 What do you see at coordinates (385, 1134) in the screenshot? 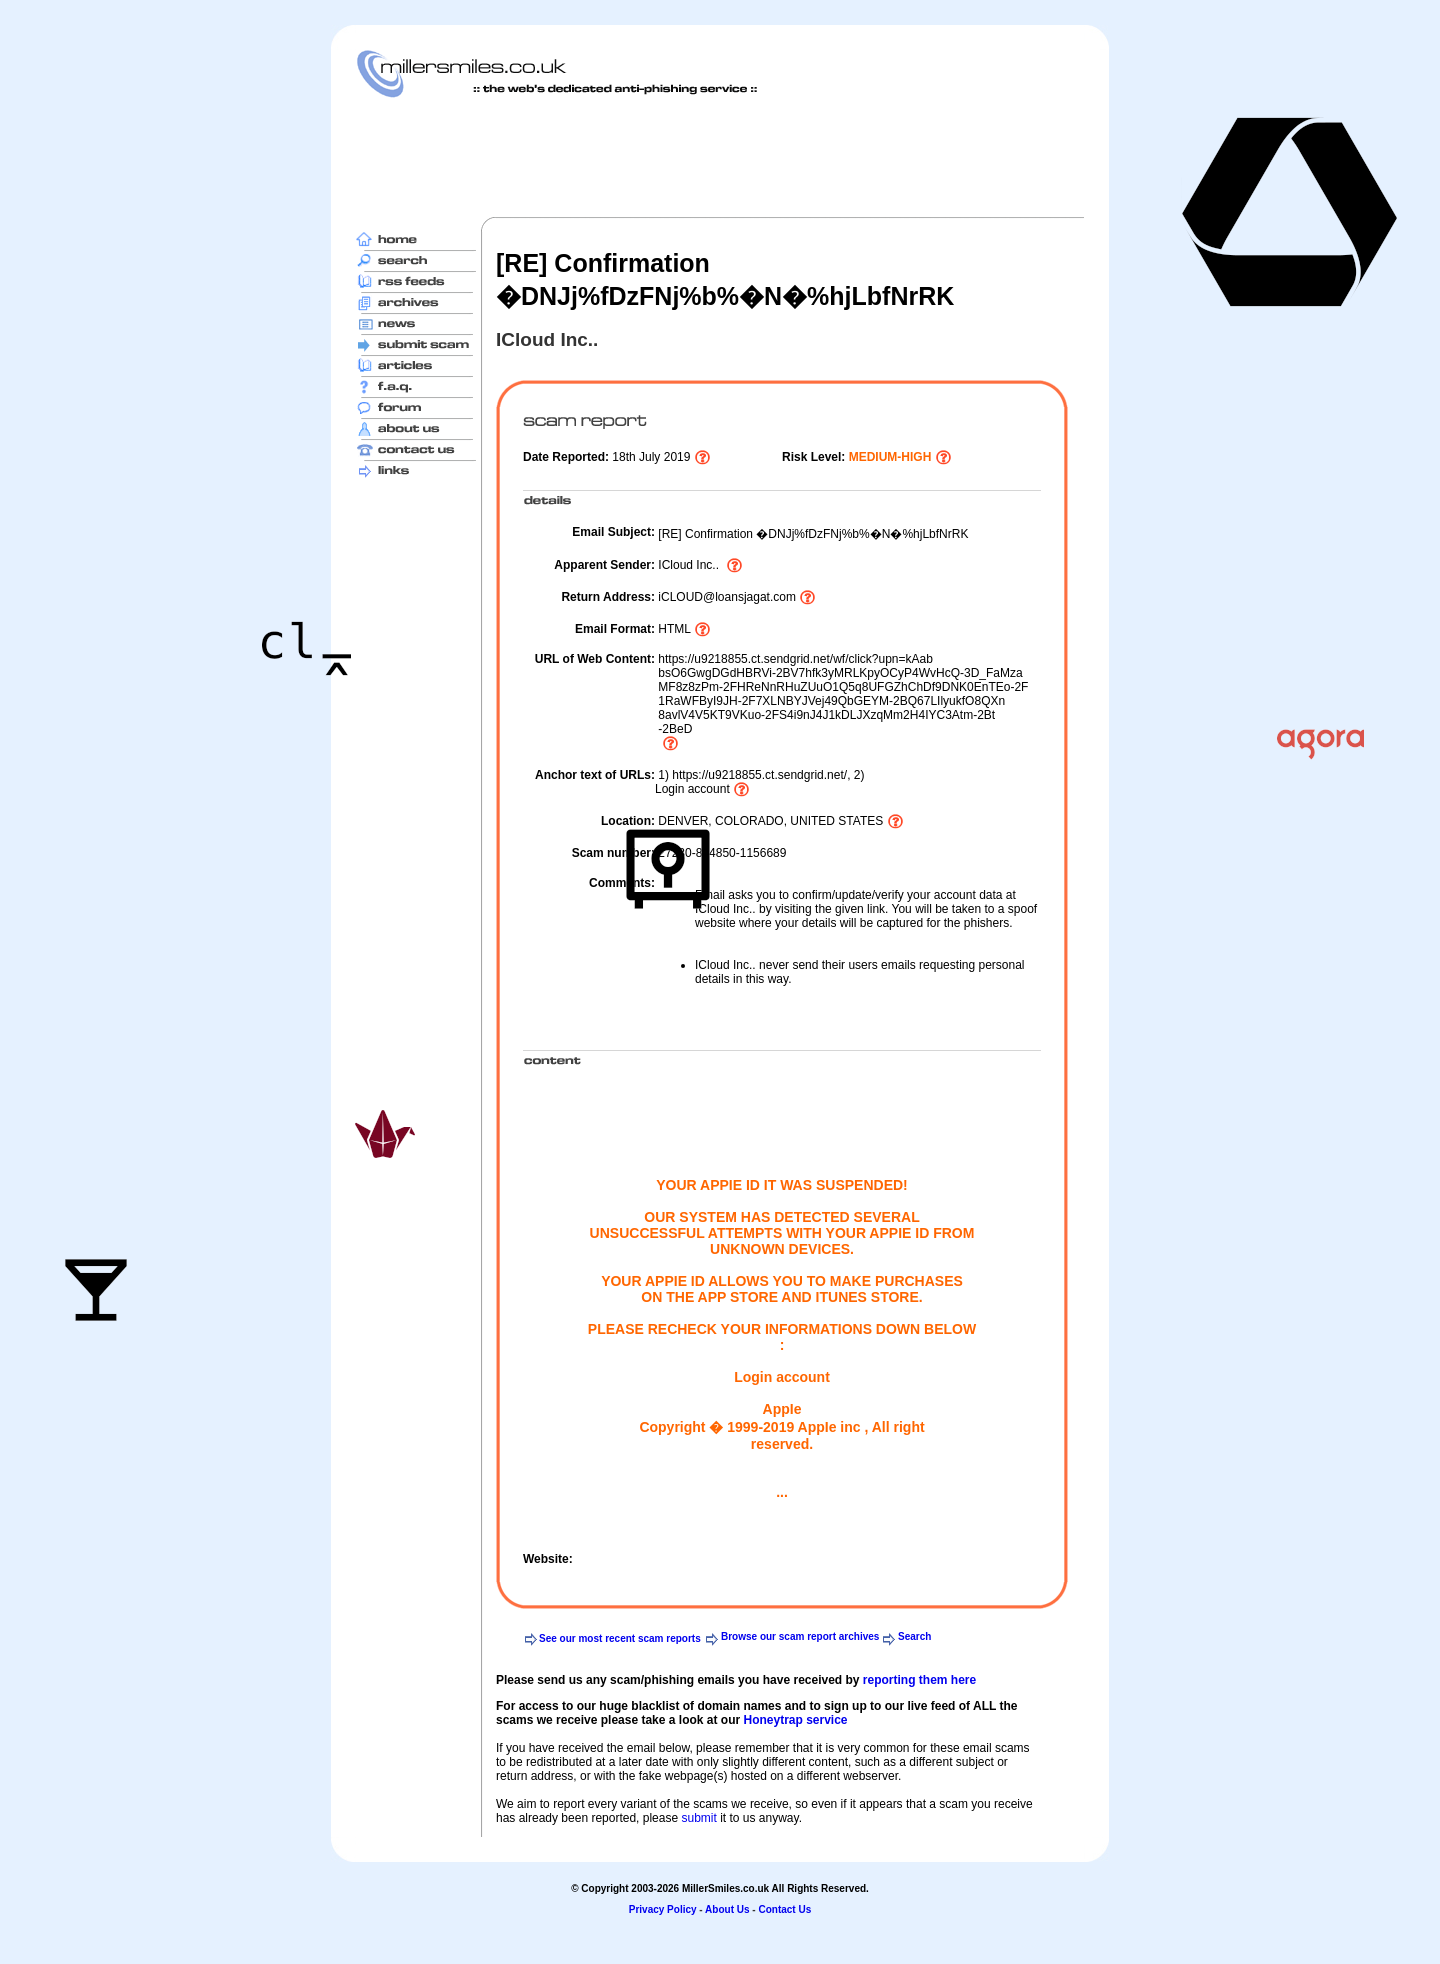
I see `open padlet app` at bounding box center [385, 1134].